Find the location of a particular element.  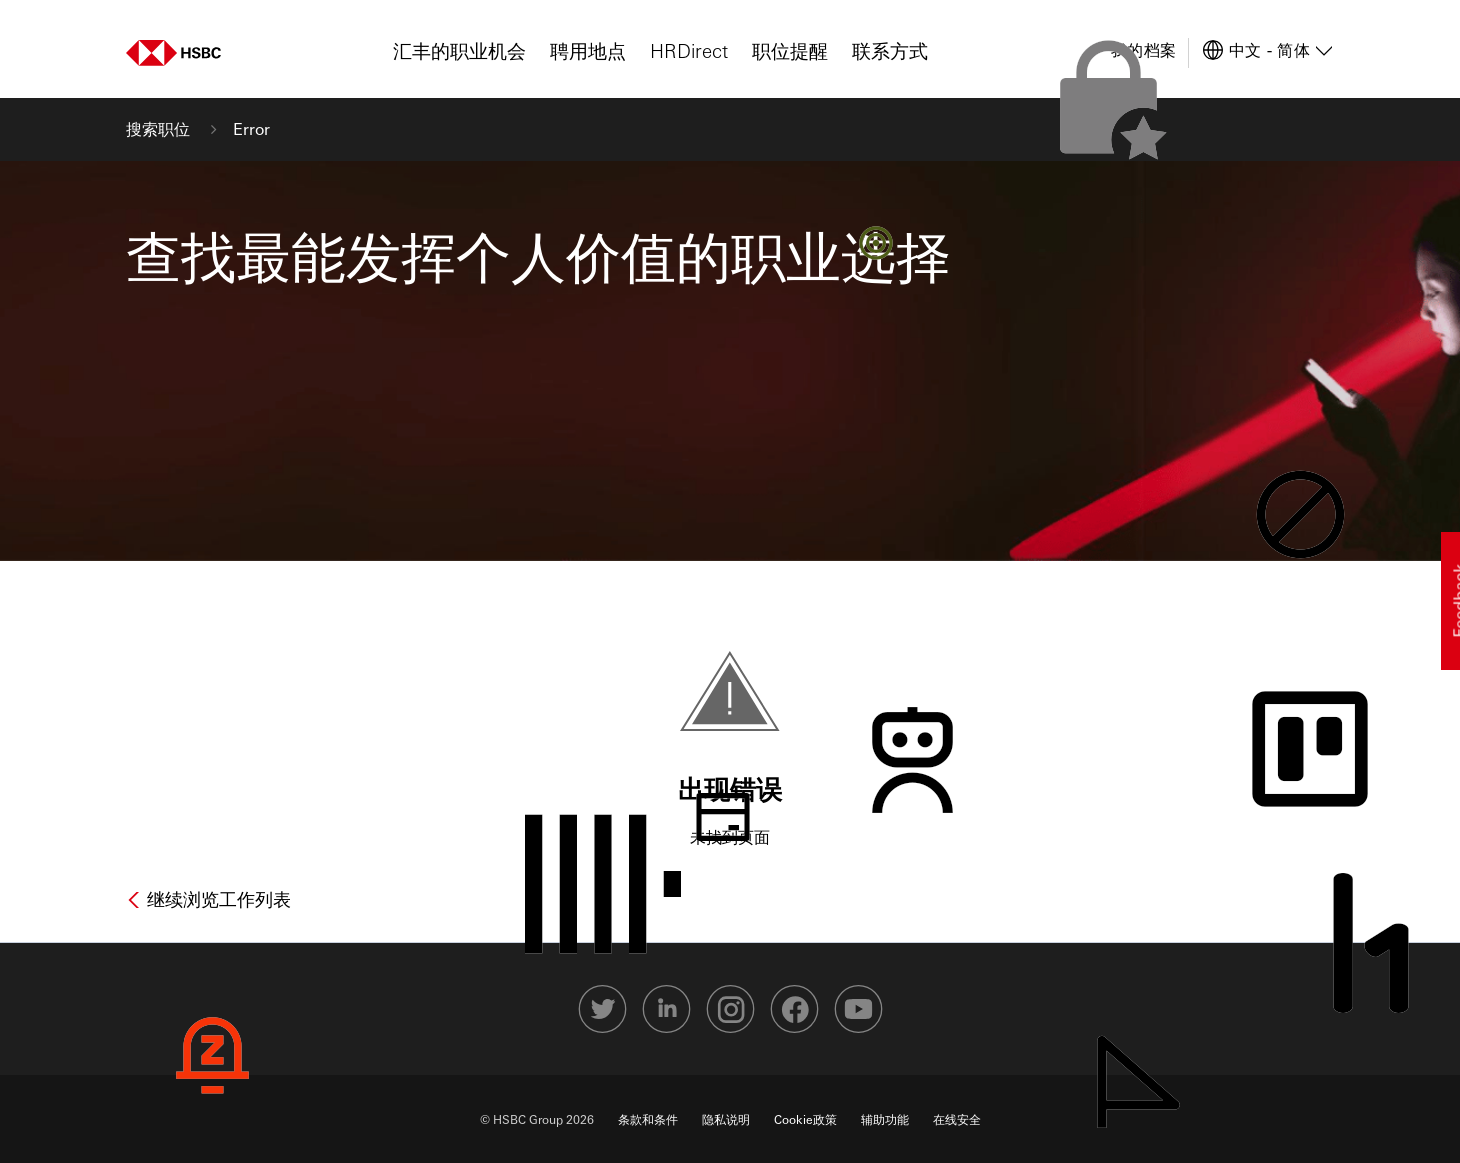

access AI assistant or chatbot feature is located at coordinates (912, 762).